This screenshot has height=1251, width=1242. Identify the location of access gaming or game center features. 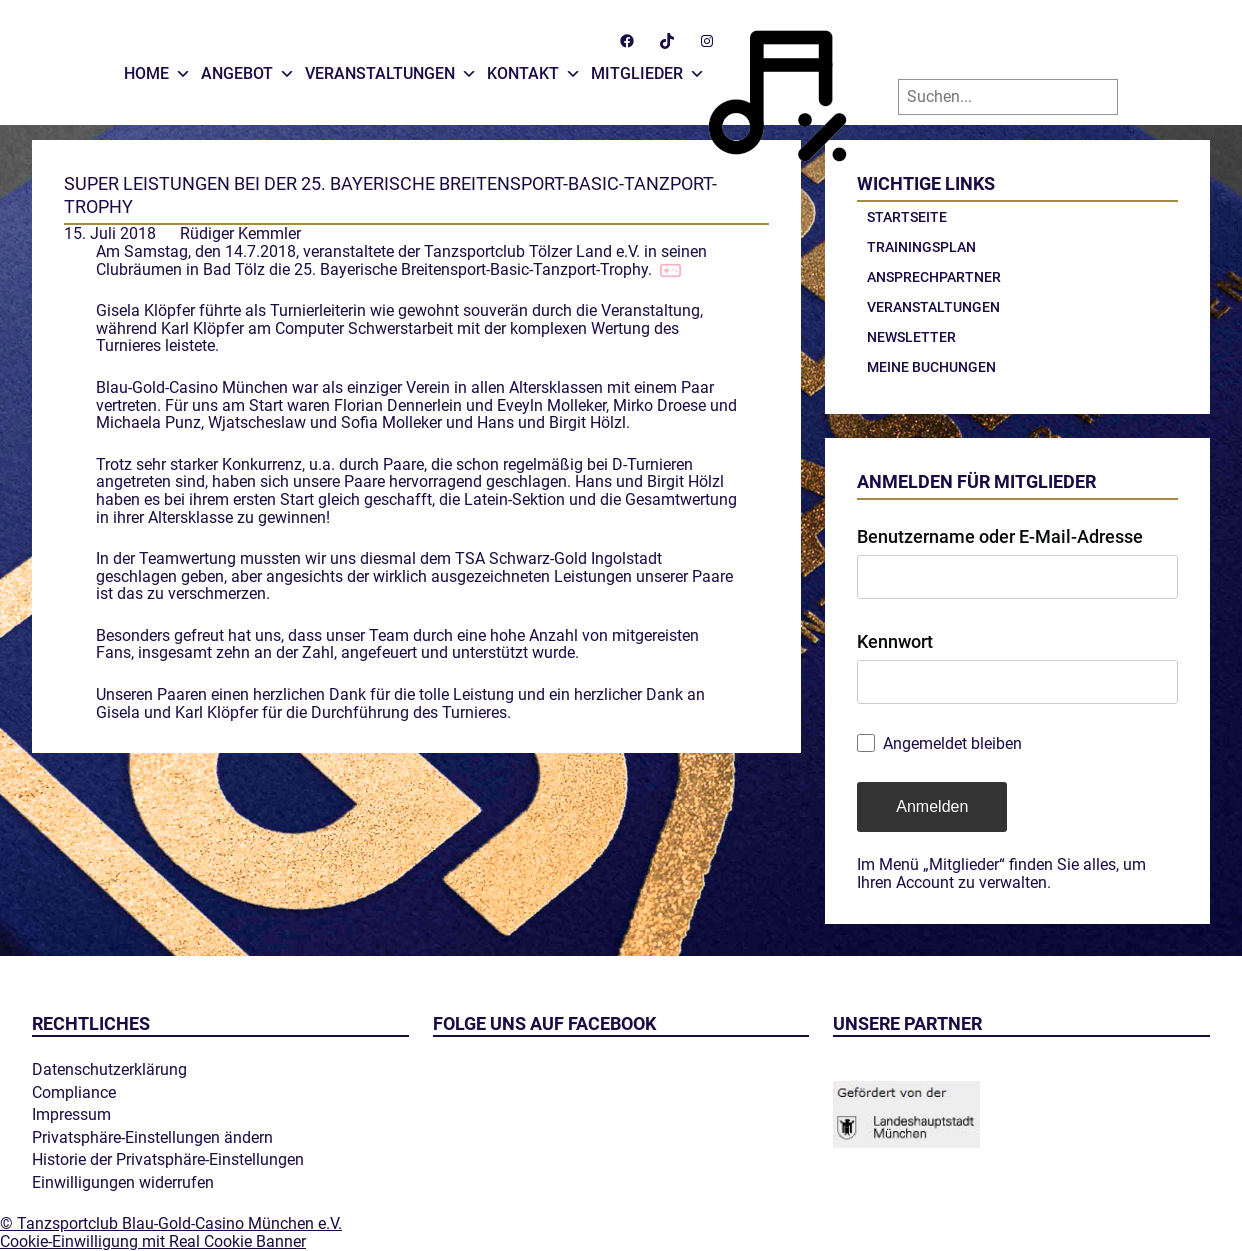
(670, 270).